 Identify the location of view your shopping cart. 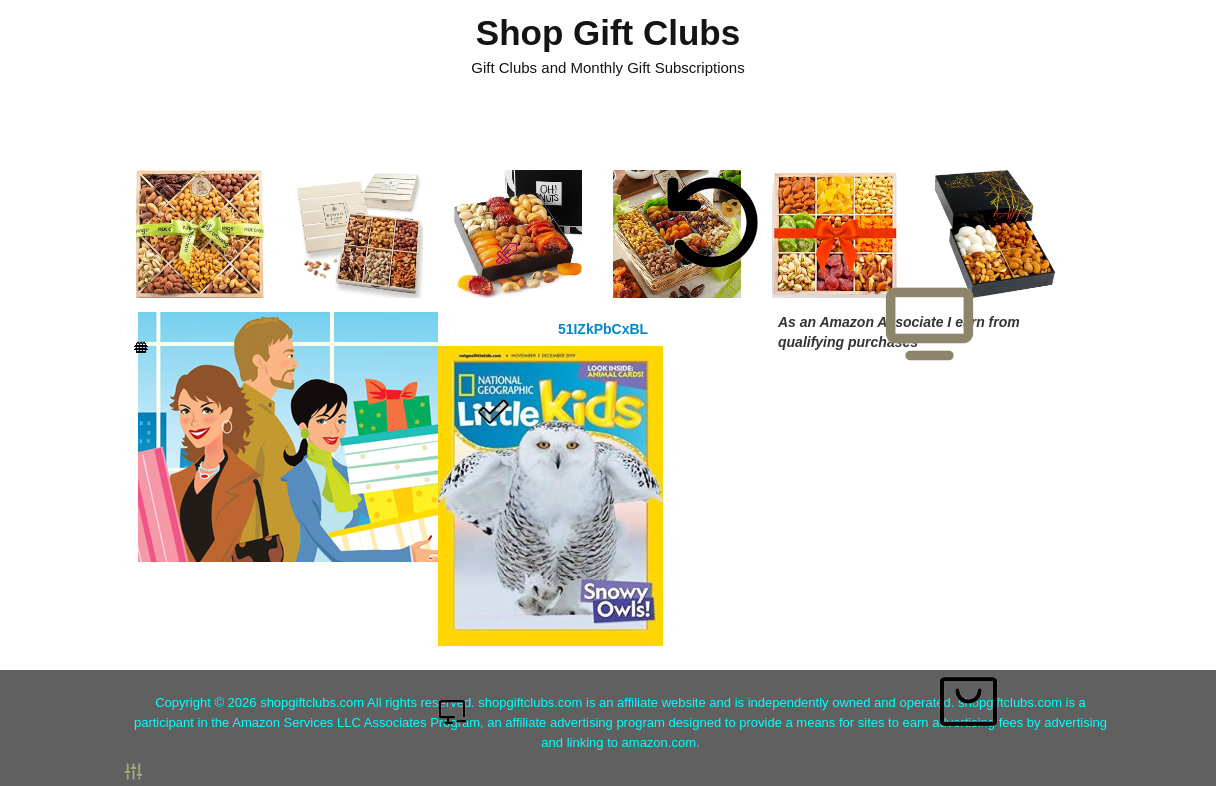
(968, 701).